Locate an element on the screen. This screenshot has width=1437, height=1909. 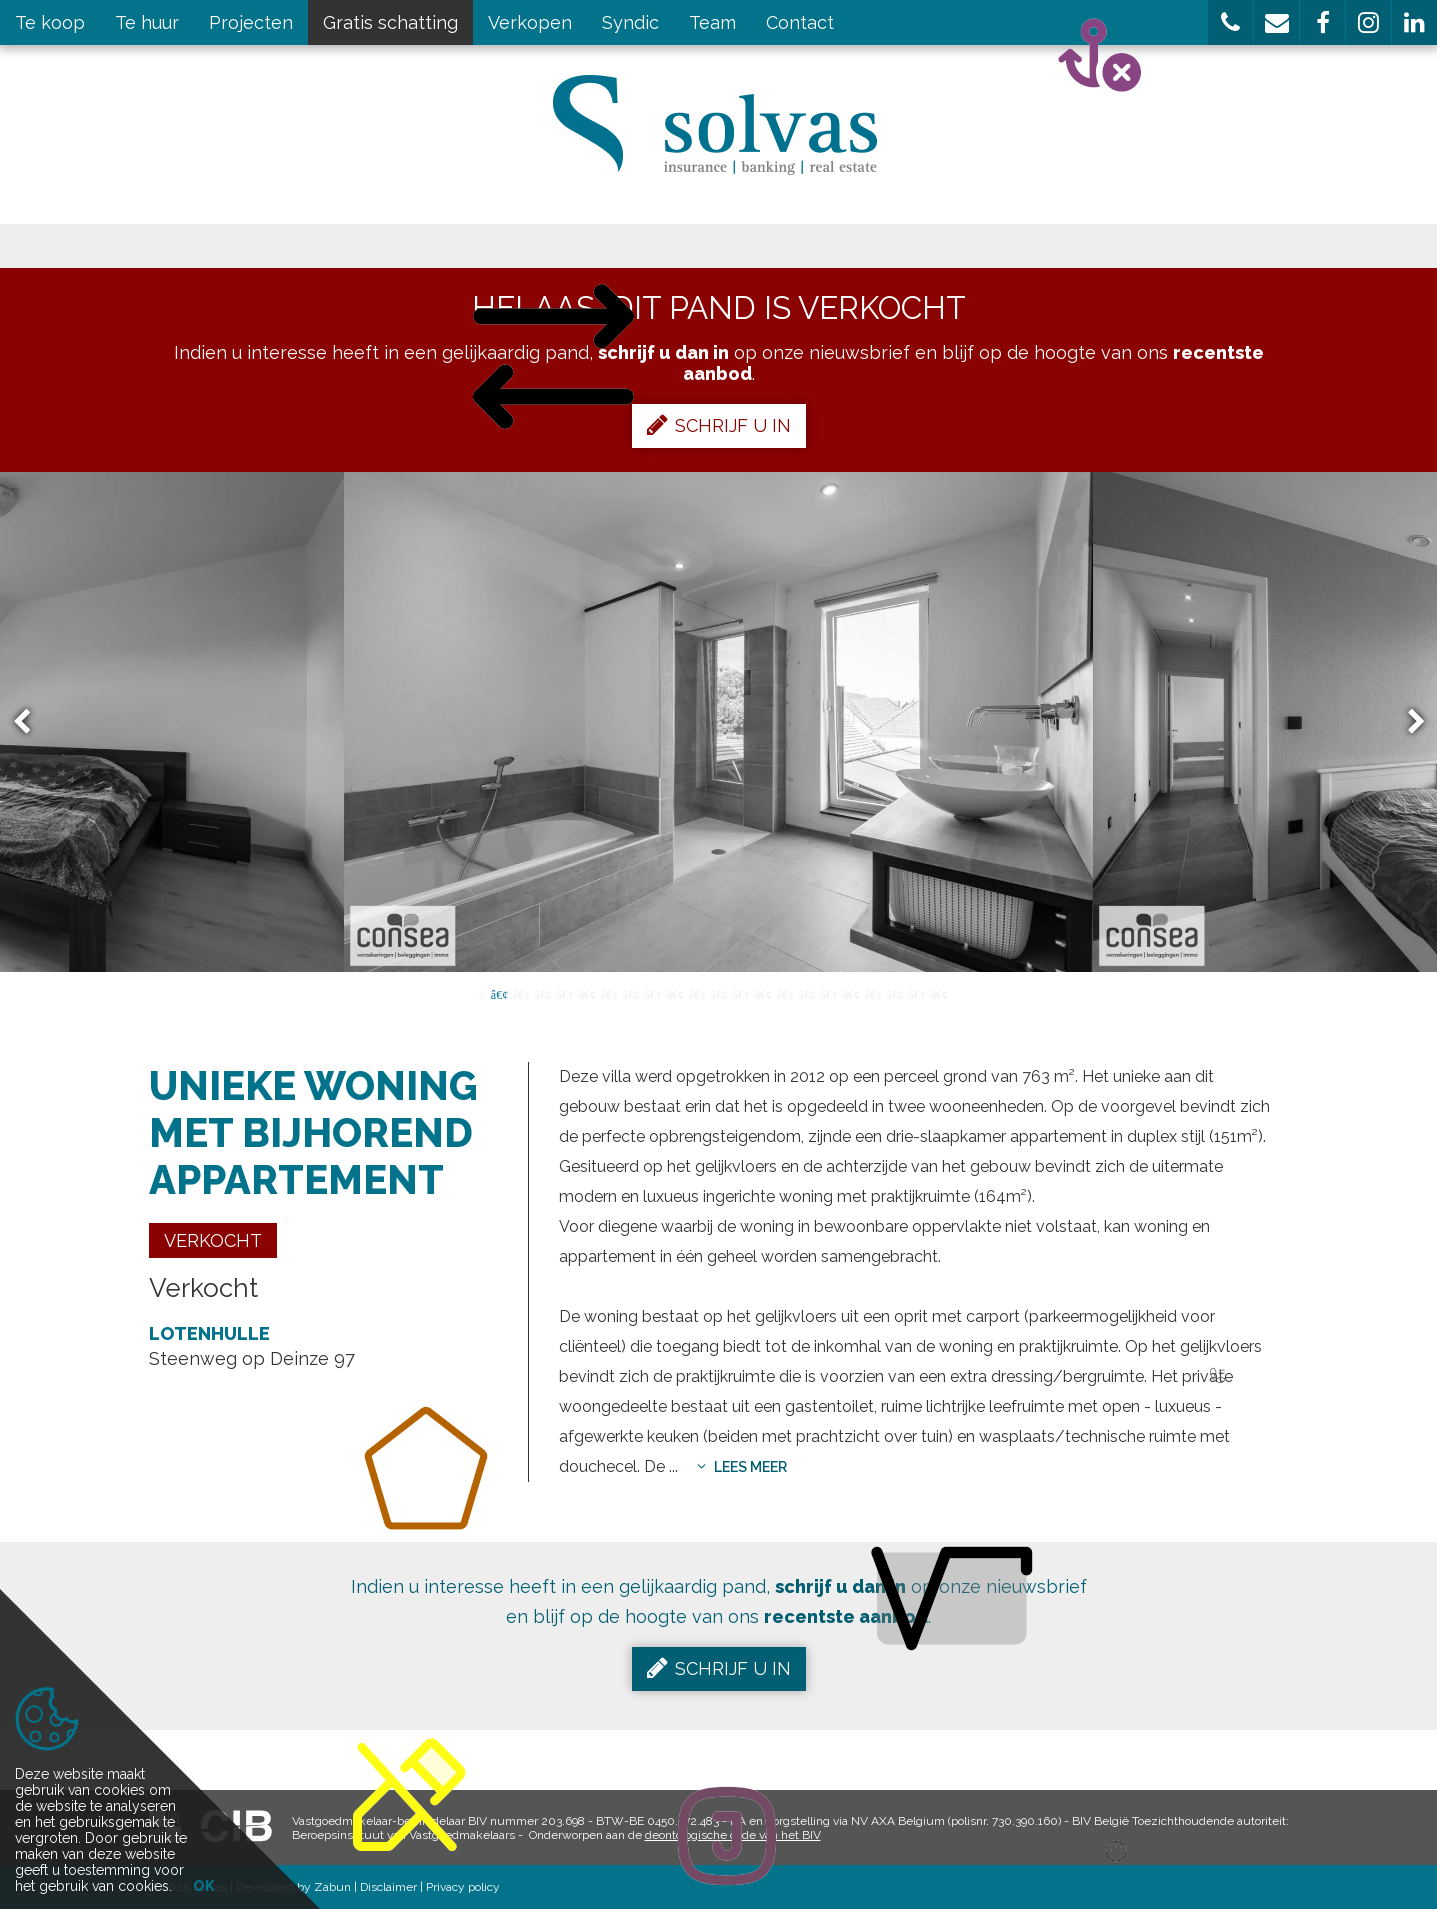
editing is disabled is located at coordinates (407, 1797).